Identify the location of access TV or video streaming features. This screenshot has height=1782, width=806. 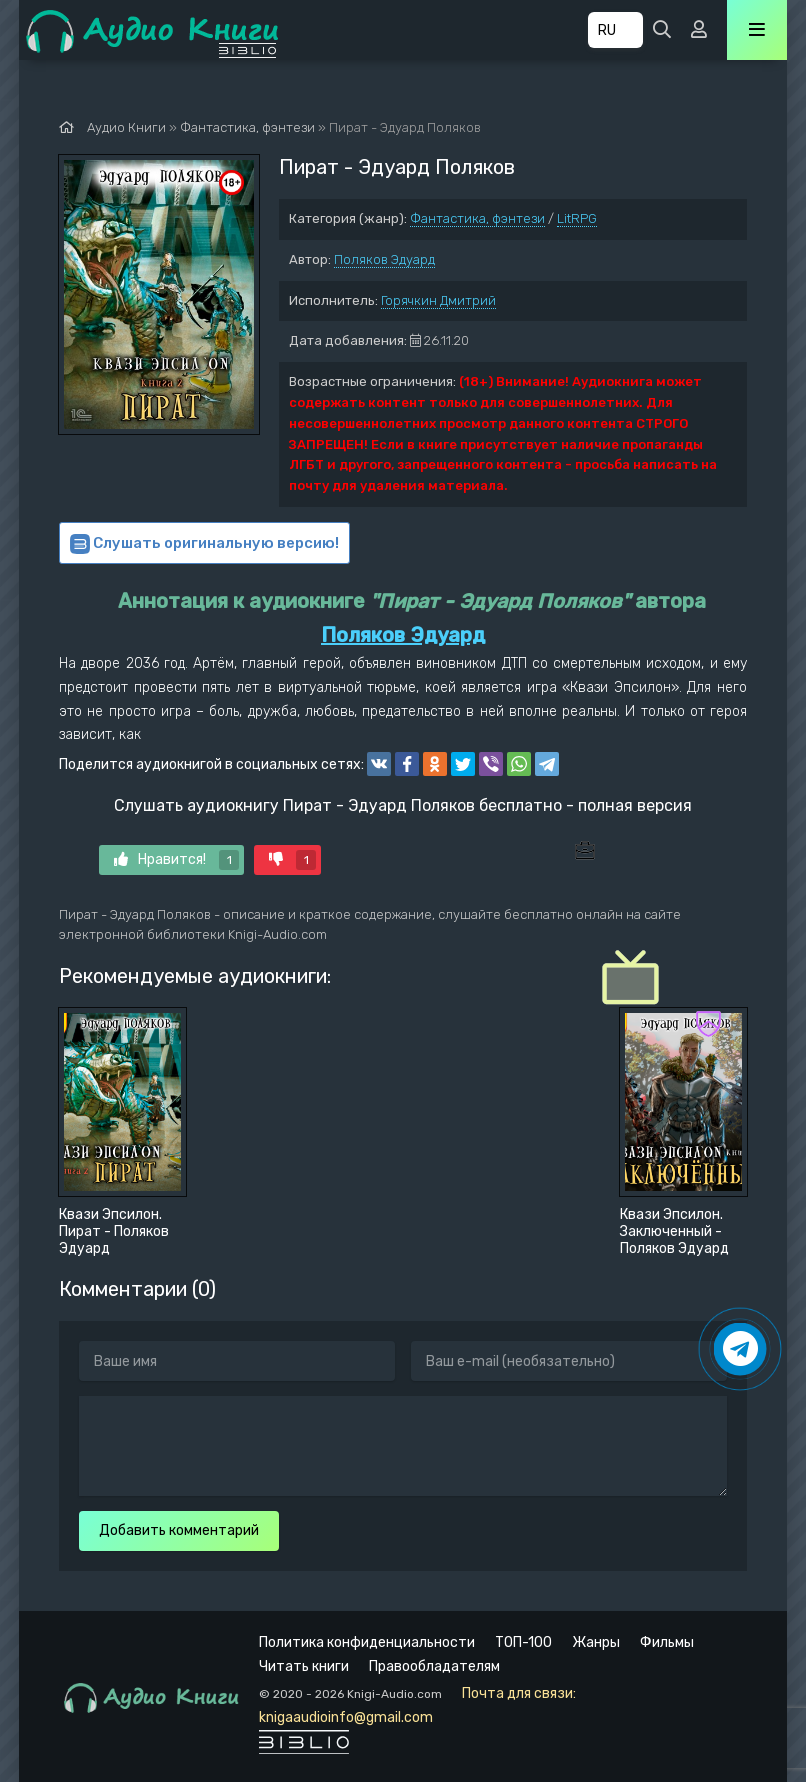
(630, 980).